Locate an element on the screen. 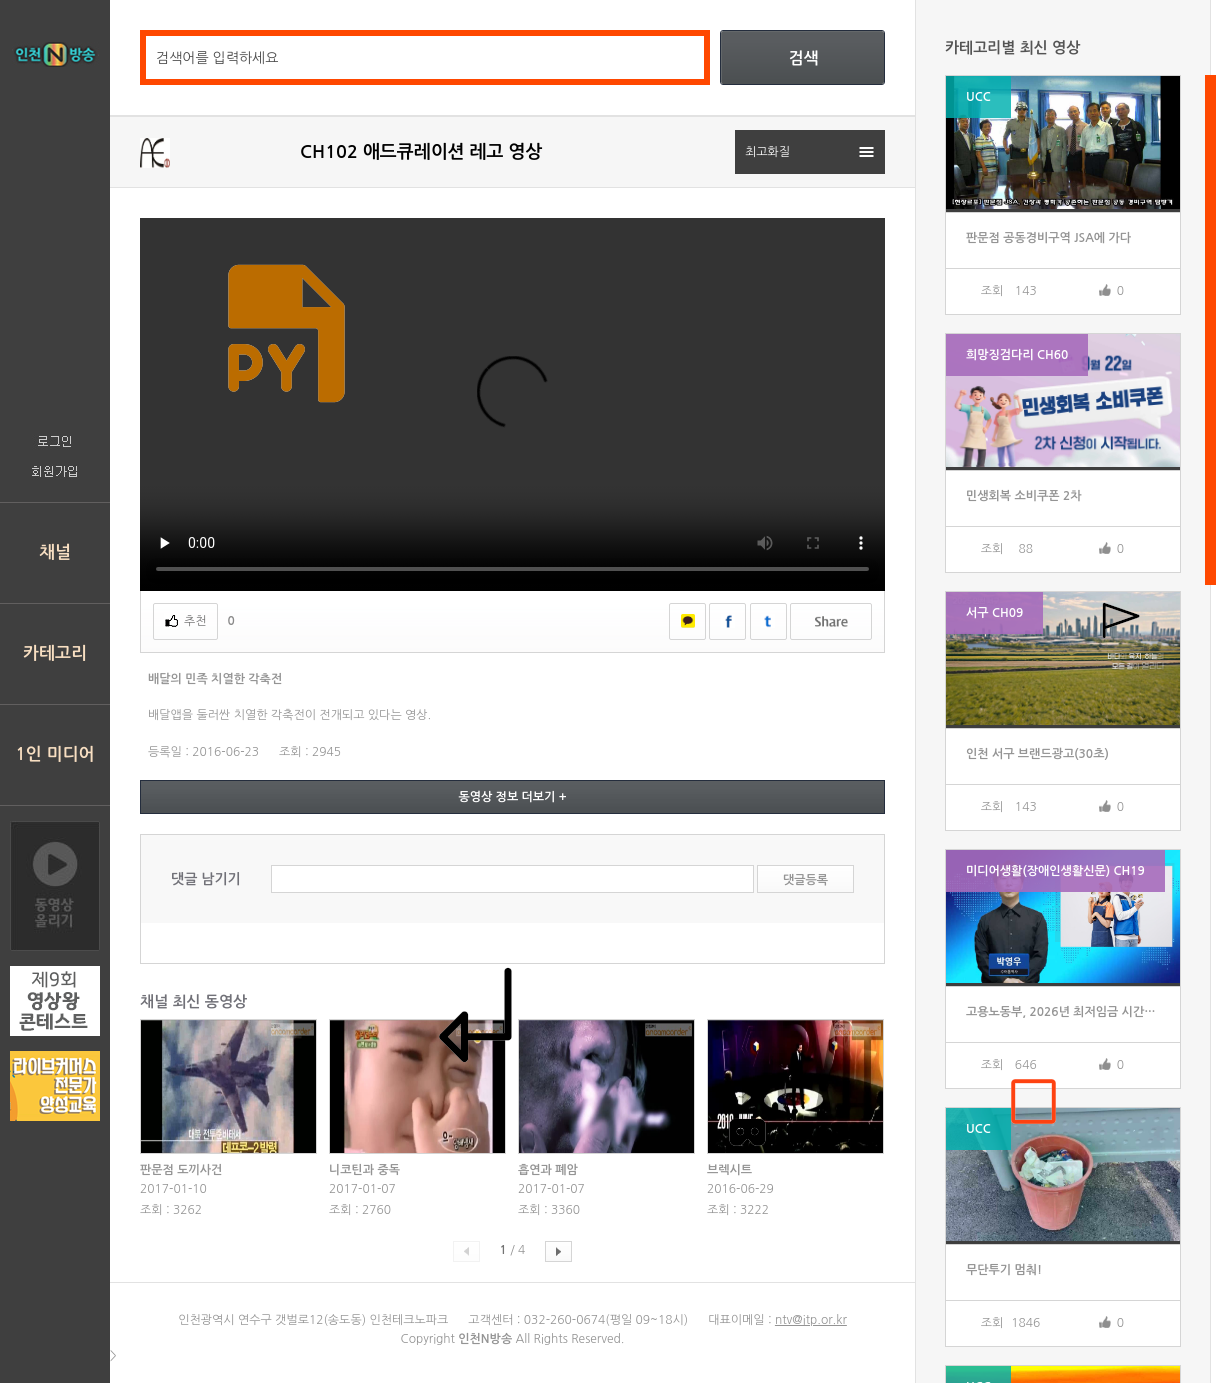 Image resolution: width=1220 pixels, height=1383 pixels. flag or mark an item for follow-up is located at coordinates (1117, 620).